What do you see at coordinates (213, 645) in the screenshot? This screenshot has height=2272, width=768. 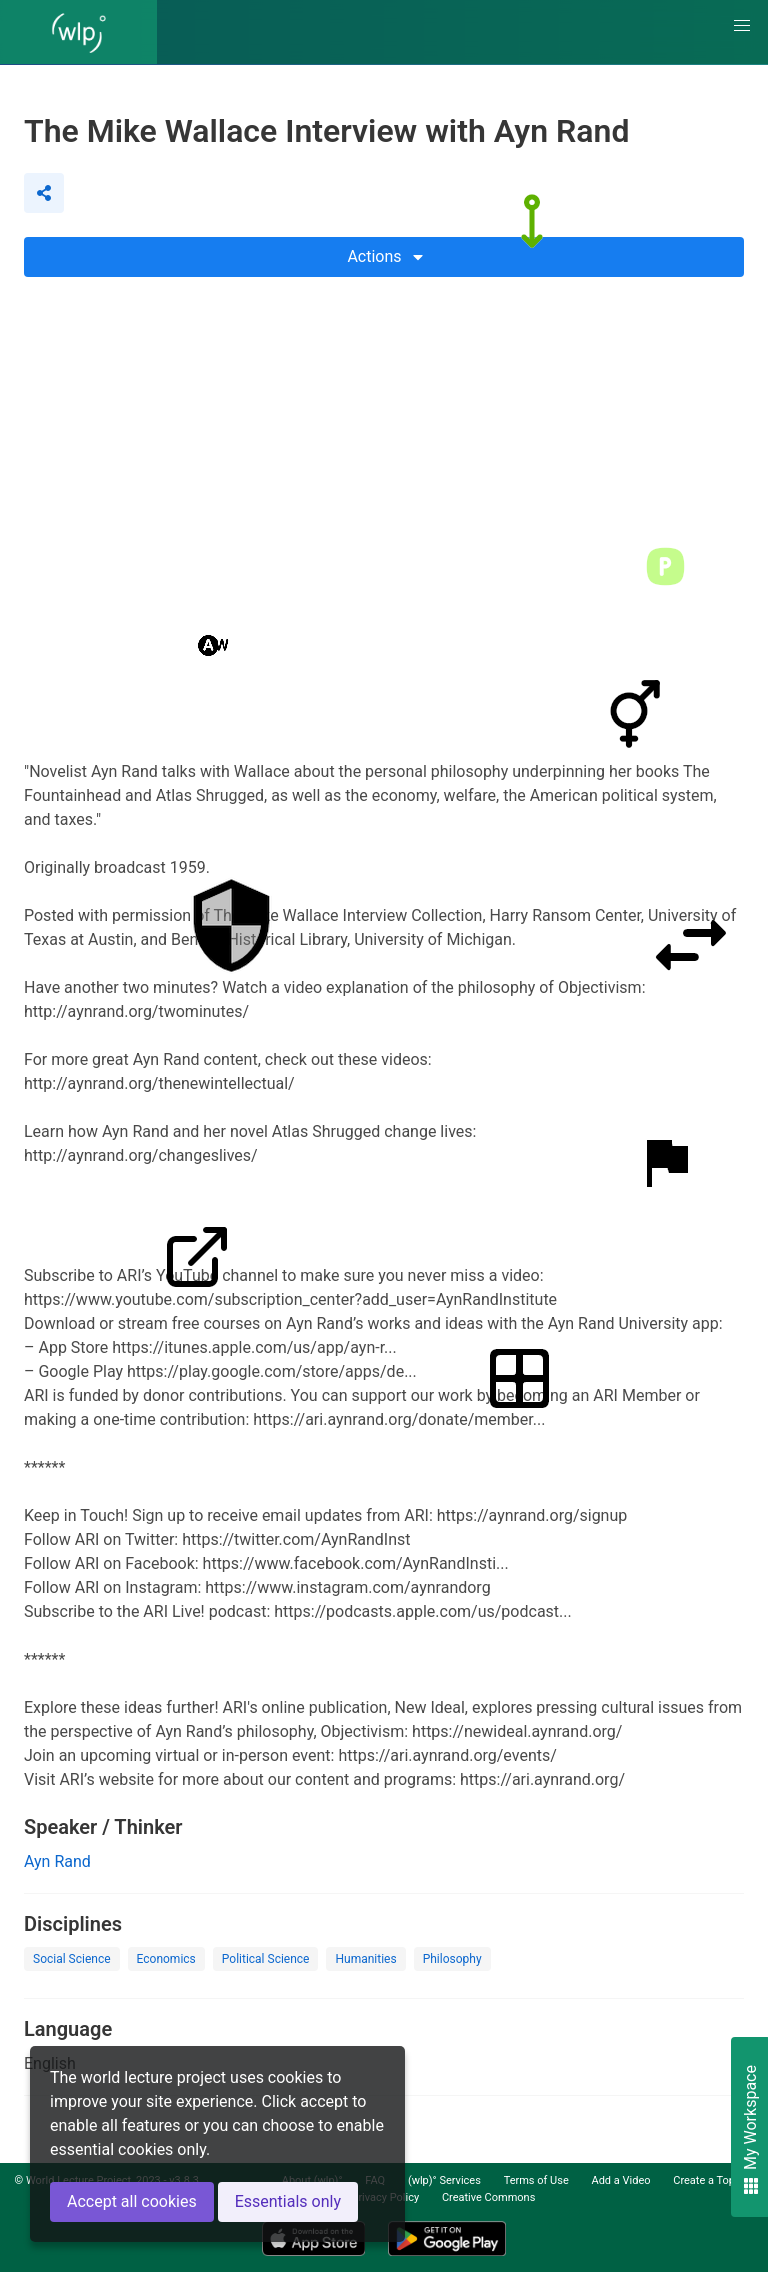 I see `toggle automatic white balance` at bounding box center [213, 645].